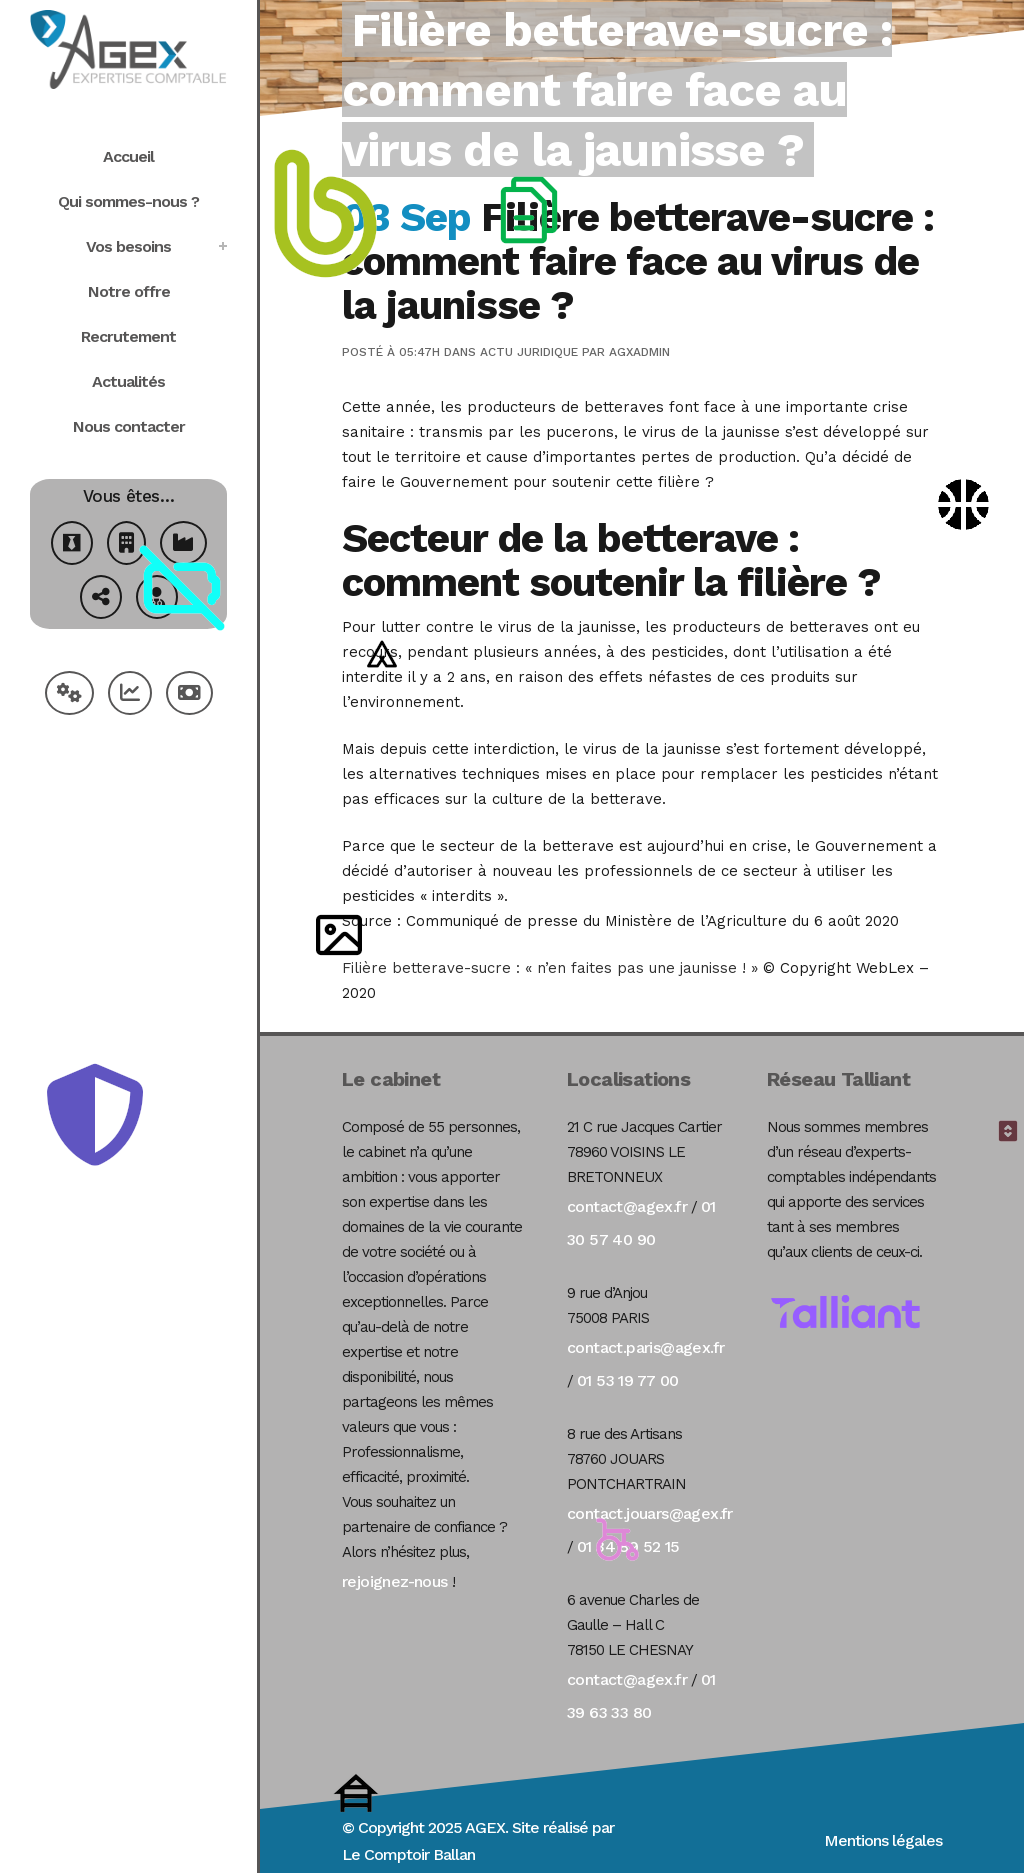 Image resolution: width=1024 pixels, height=1873 pixels. Describe the element at coordinates (339, 935) in the screenshot. I see `view media file` at that location.